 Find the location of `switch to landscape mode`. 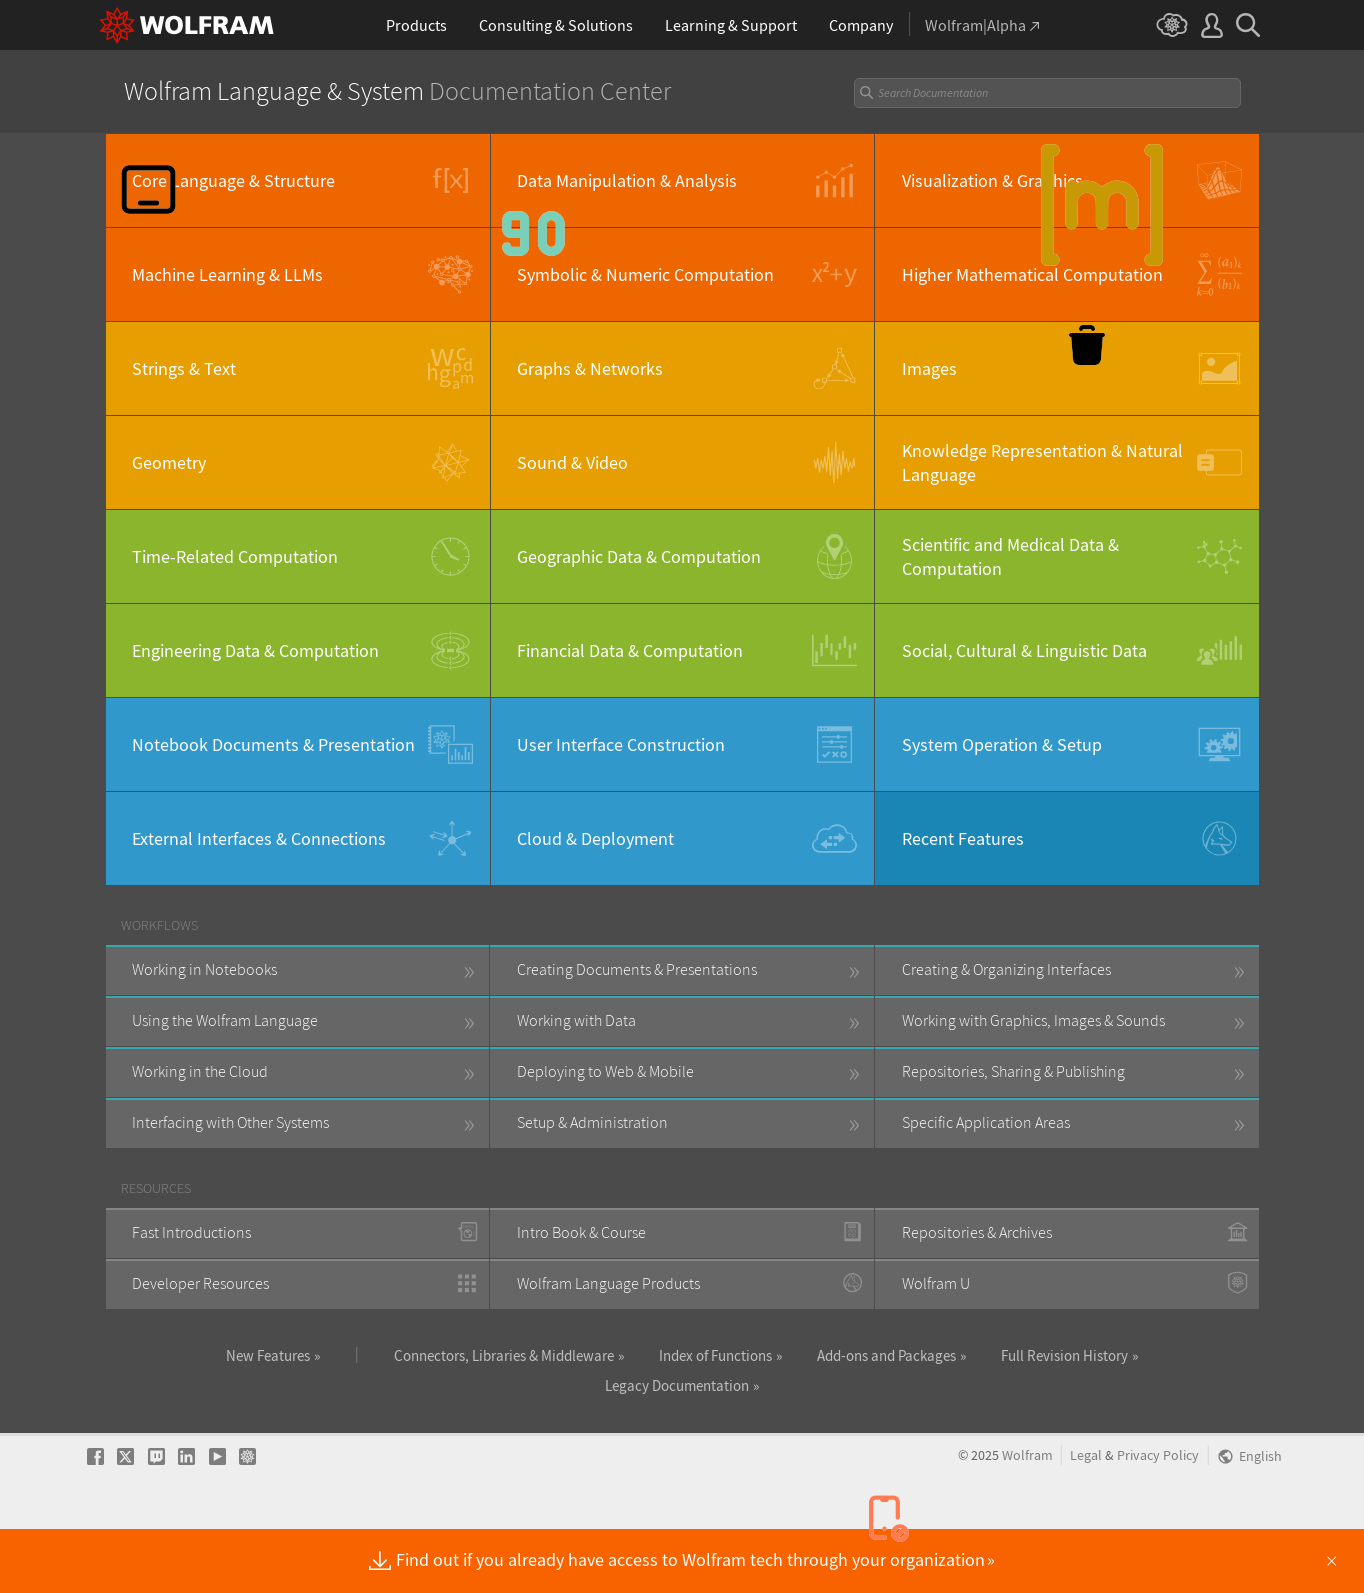

switch to landscape mode is located at coordinates (148, 189).